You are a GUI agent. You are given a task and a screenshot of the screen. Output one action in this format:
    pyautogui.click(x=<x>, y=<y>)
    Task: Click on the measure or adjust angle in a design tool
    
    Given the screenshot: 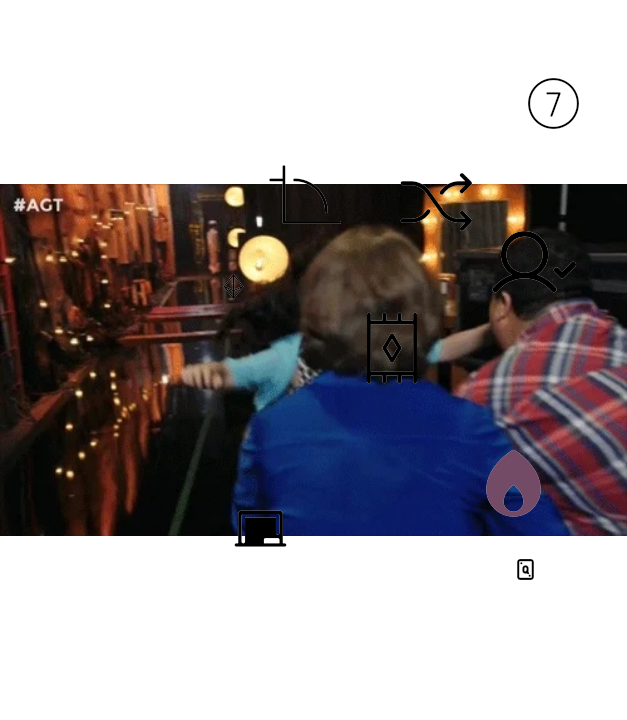 What is the action you would take?
    pyautogui.click(x=302, y=198)
    